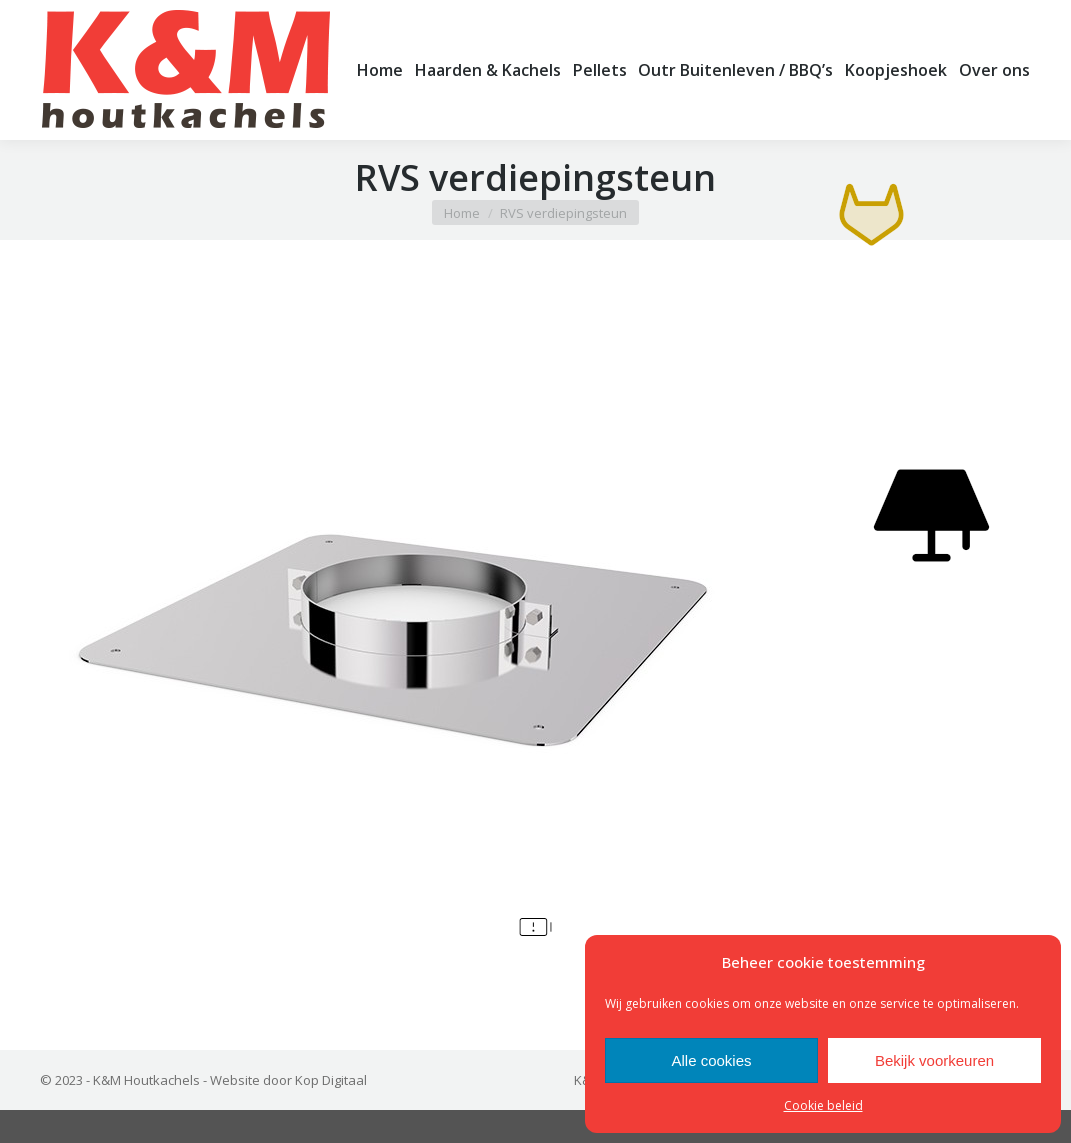  I want to click on open gitlab repository, so click(871, 213).